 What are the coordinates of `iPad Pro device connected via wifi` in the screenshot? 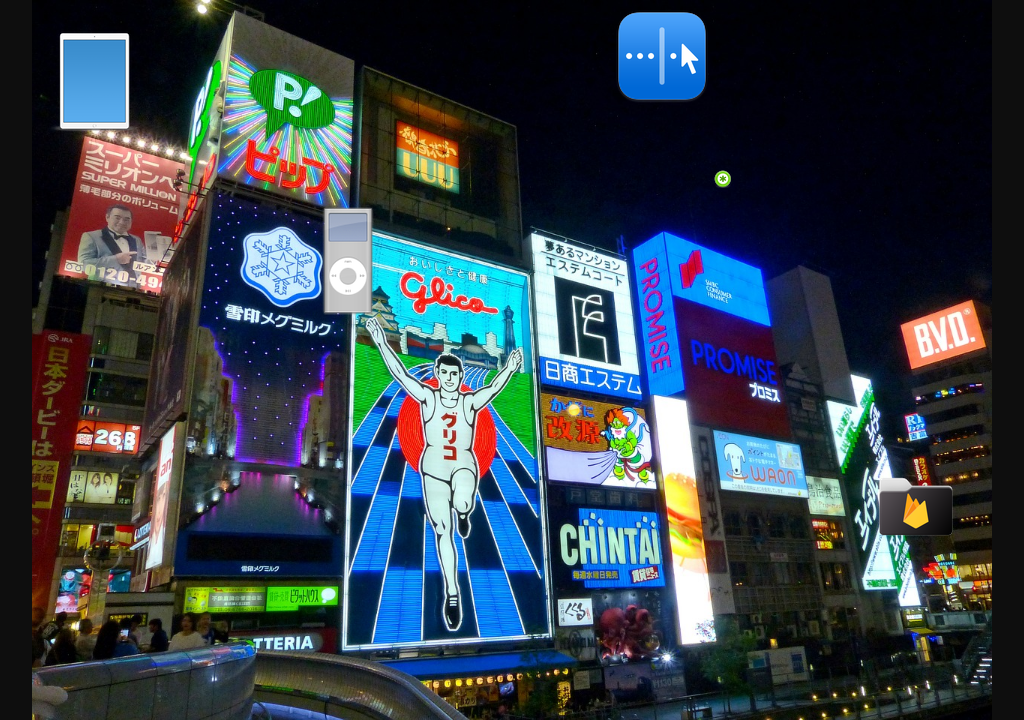 It's located at (94, 81).